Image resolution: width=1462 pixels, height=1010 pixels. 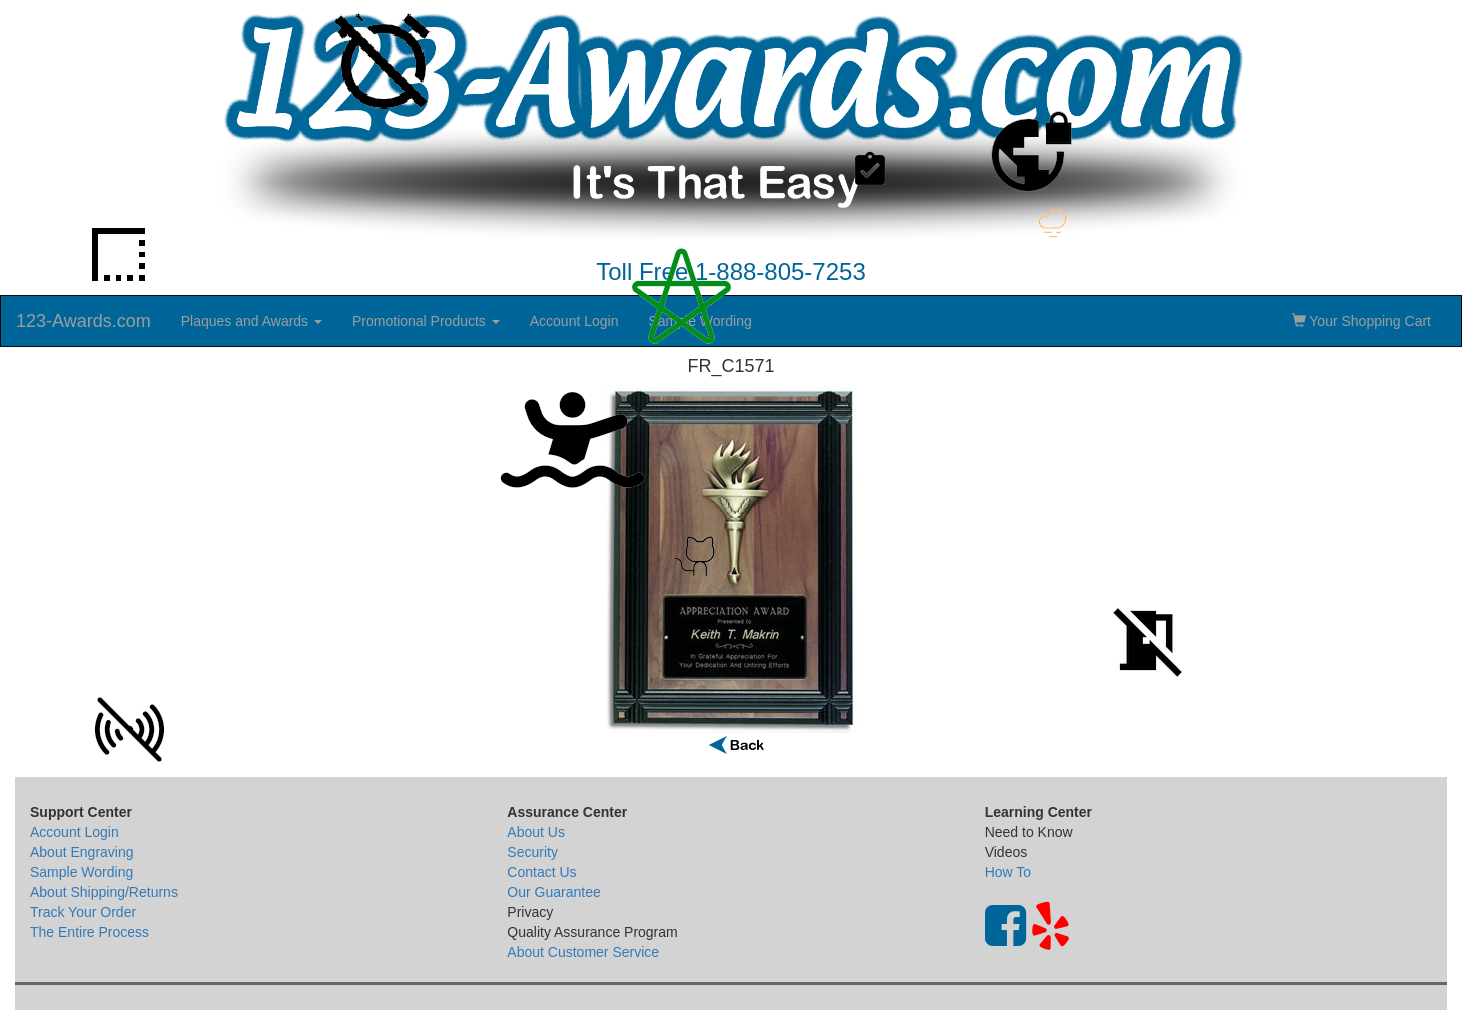 I want to click on indicates active vpn connection, so click(x=1031, y=151).